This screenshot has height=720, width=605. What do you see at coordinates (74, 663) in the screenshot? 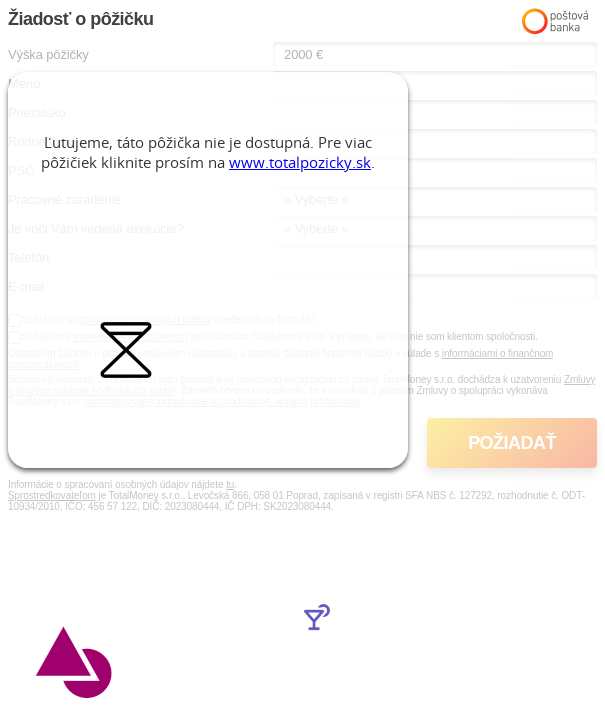
I see `access shape tools or drawing options` at bounding box center [74, 663].